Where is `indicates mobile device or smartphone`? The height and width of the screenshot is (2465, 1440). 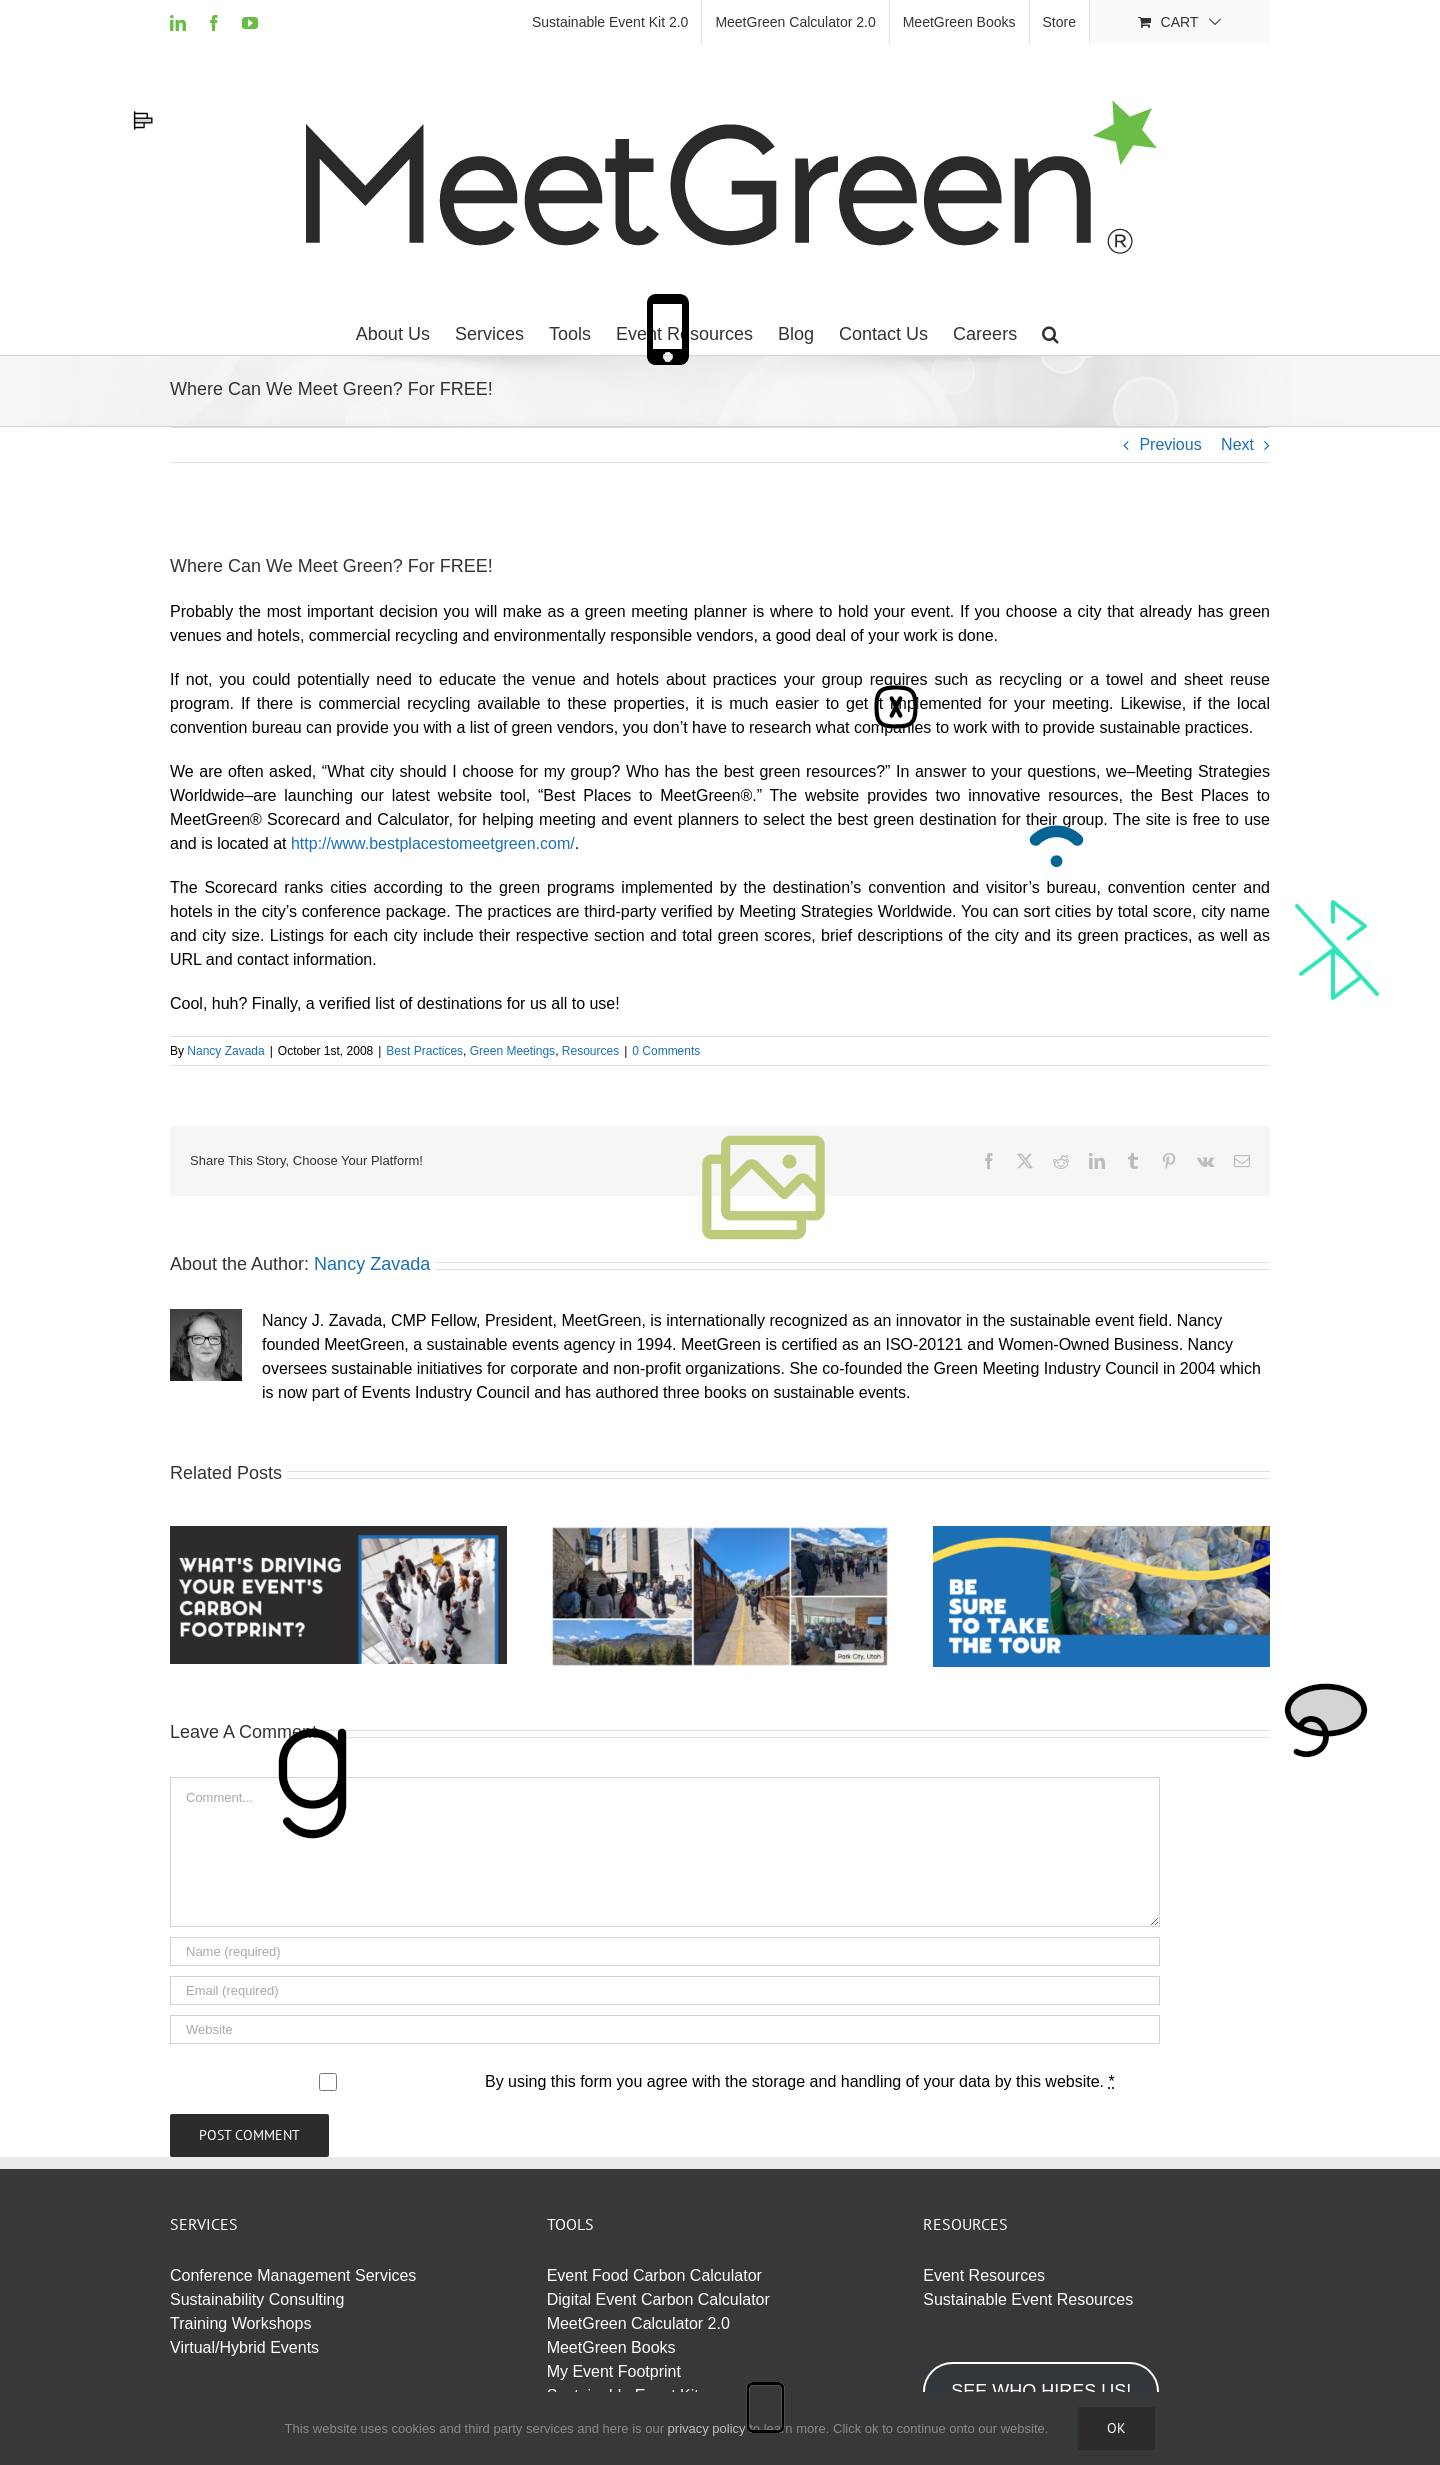
indicates mobile device or smartphone is located at coordinates (669, 329).